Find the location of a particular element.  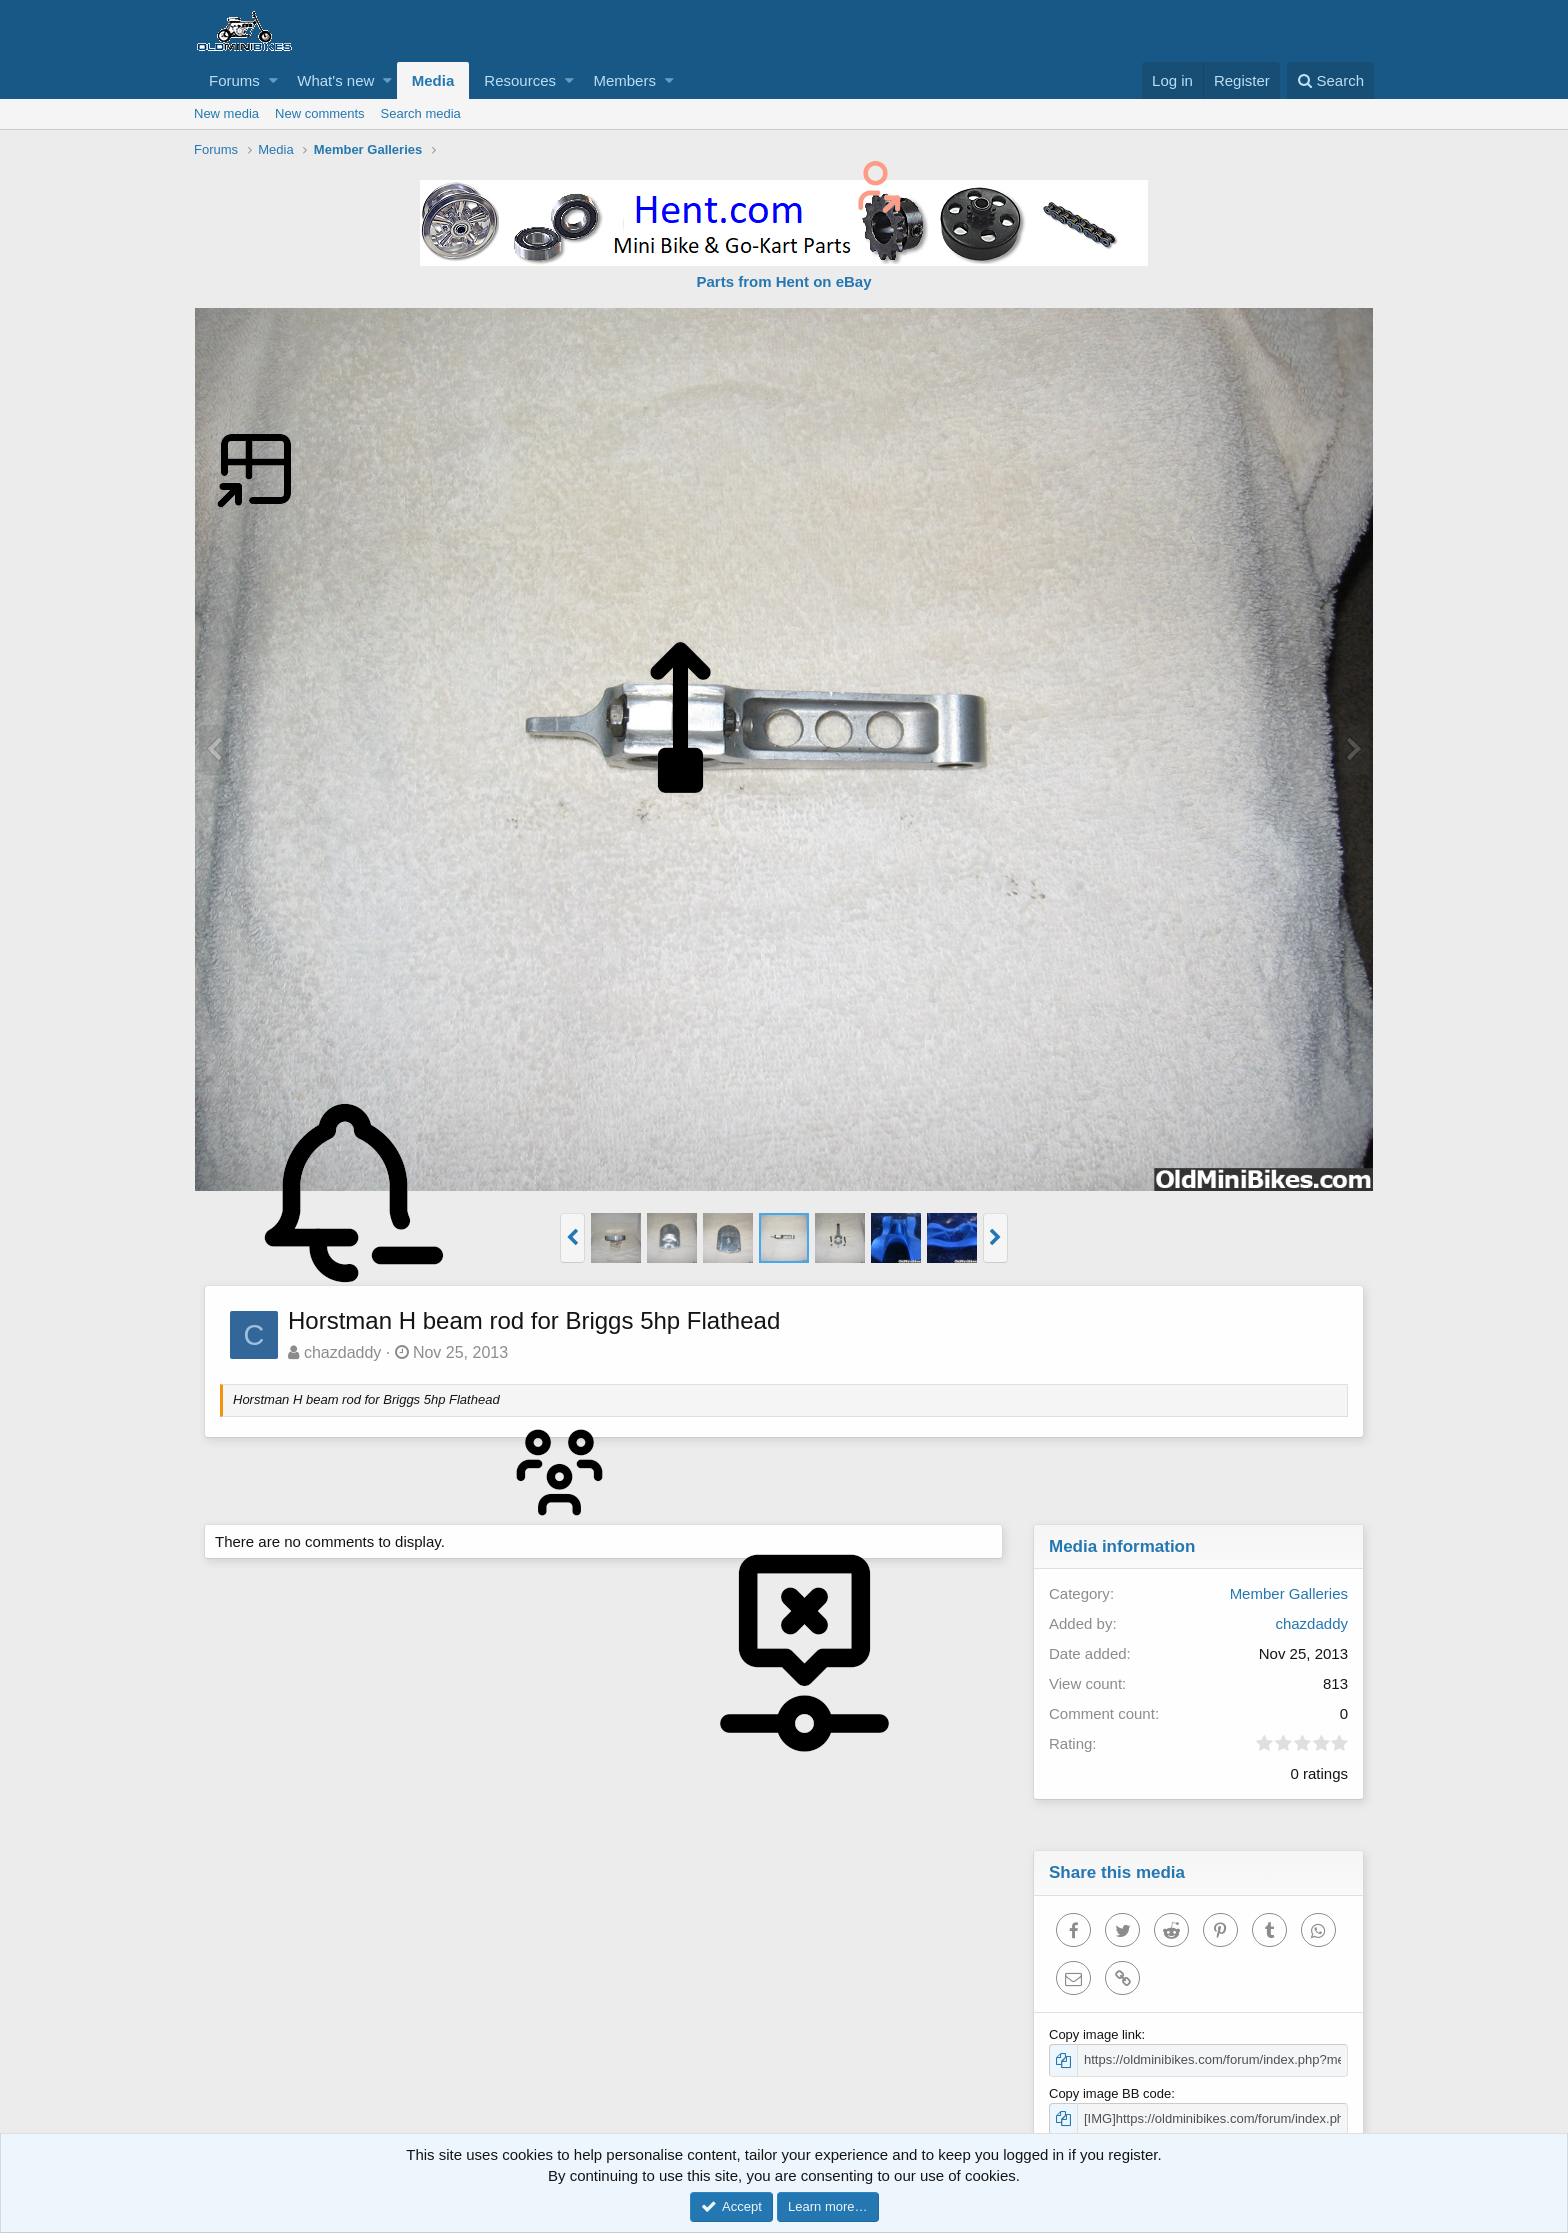

remove or dismiss a notification is located at coordinates (345, 1193).